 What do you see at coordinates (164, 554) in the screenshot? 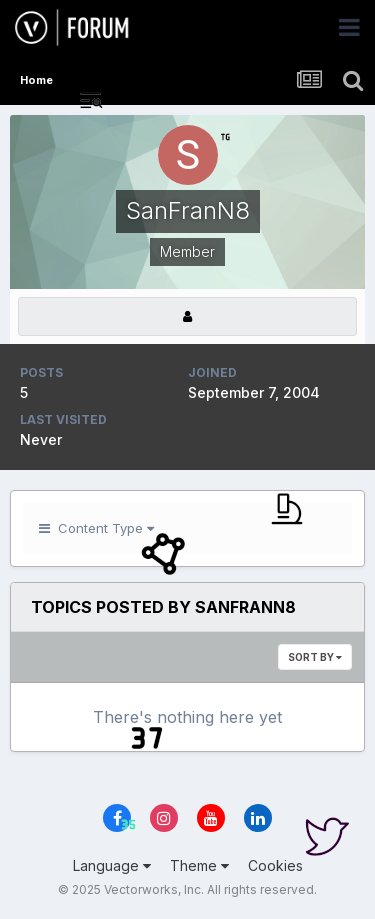
I see `access polygon or shape drawing tool` at bounding box center [164, 554].